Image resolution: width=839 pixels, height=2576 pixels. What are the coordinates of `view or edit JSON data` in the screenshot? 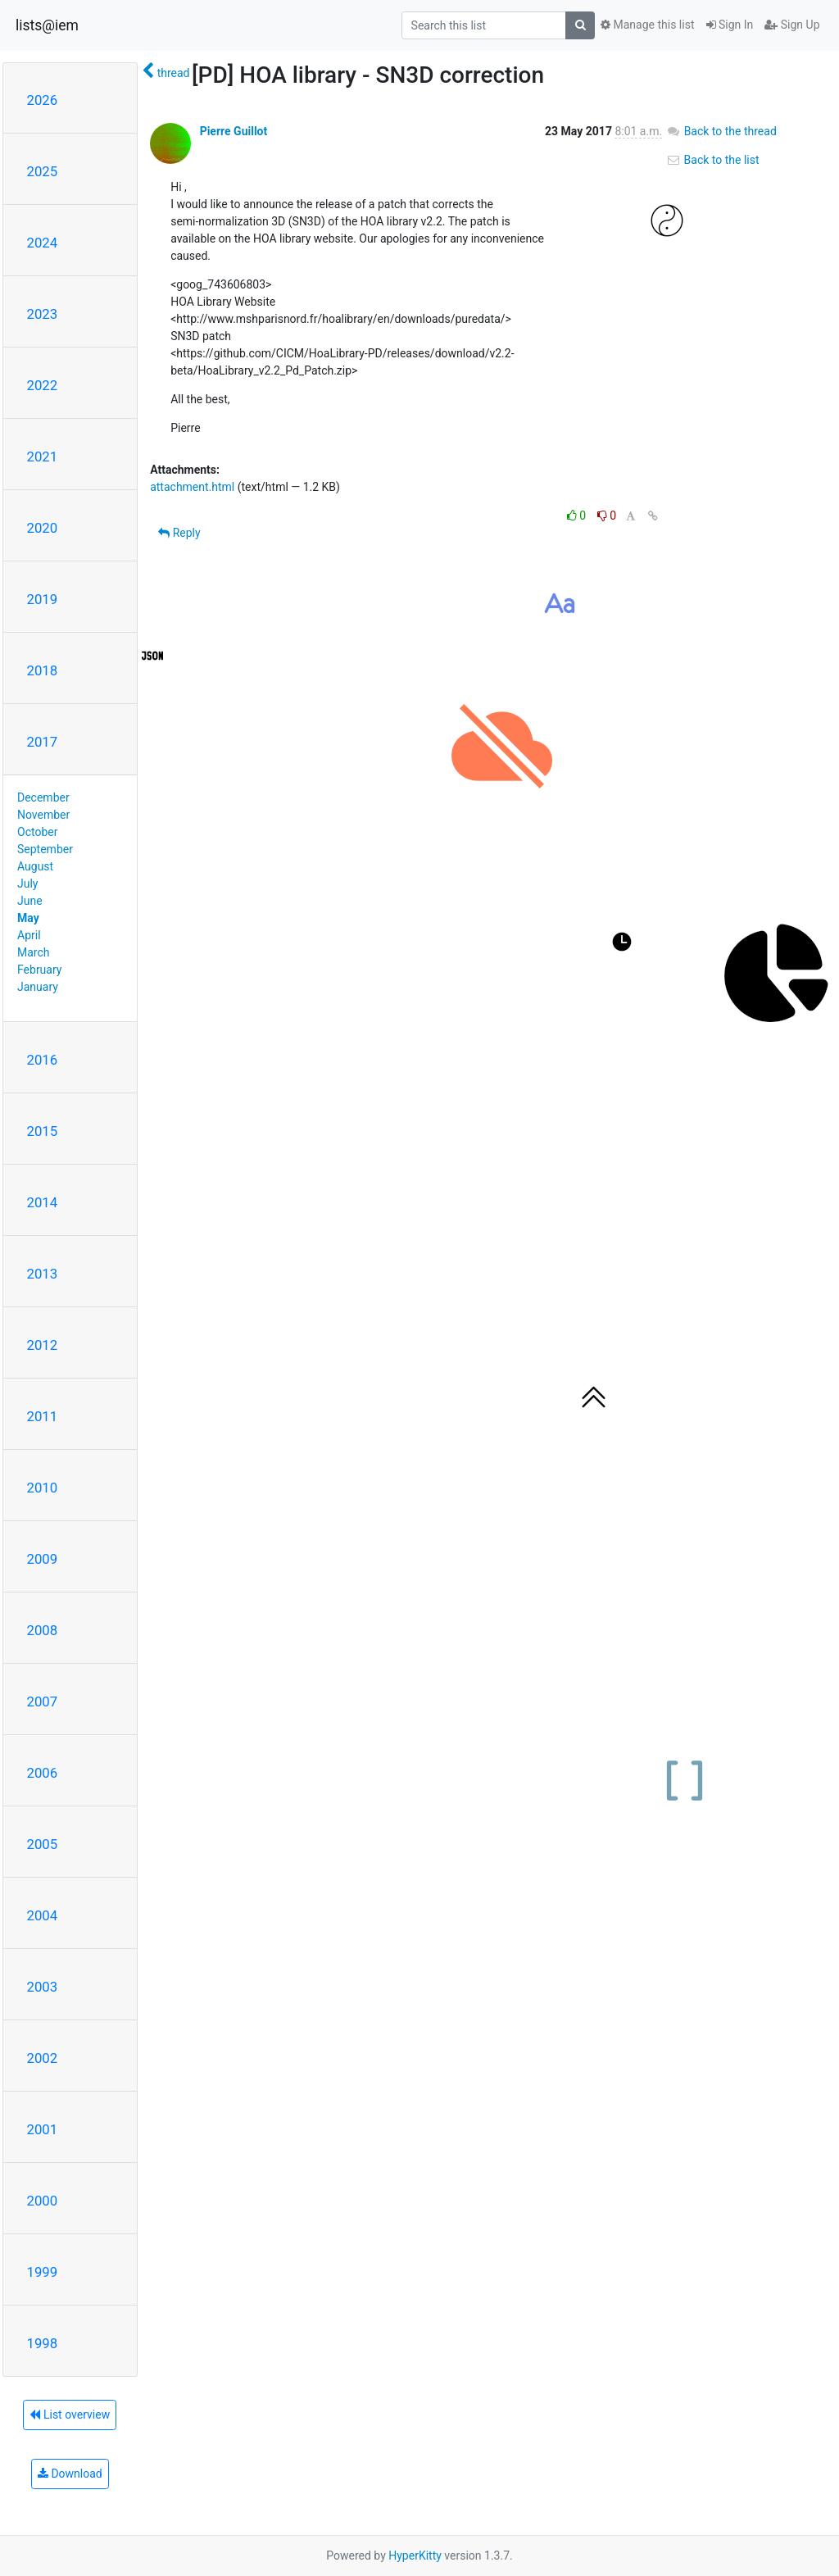 It's located at (152, 656).